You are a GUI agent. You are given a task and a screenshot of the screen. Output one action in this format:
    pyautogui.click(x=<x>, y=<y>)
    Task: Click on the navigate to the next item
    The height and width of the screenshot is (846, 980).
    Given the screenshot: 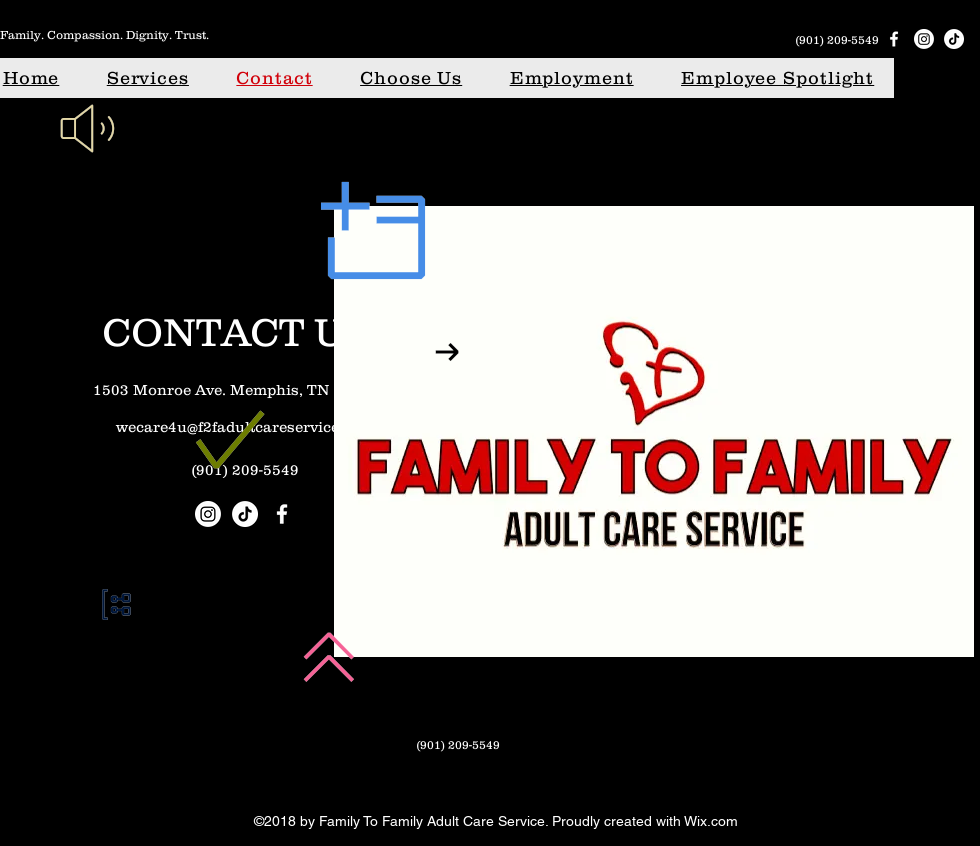 What is the action you would take?
    pyautogui.click(x=448, y=352)
    